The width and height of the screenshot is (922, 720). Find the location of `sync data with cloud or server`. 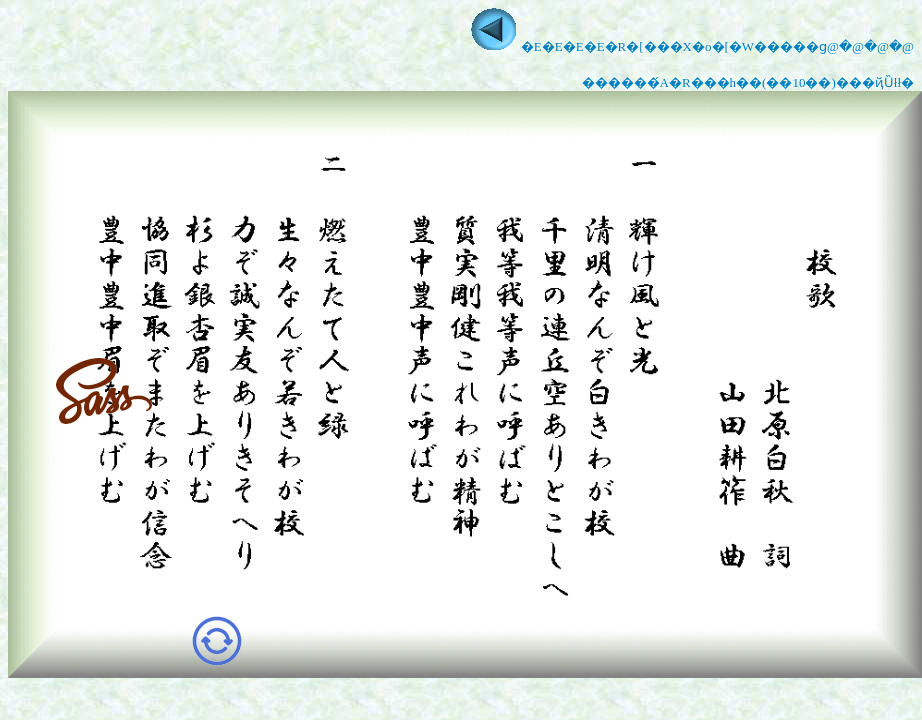

sync data with cloud or server is located at coordinates (217, 641).